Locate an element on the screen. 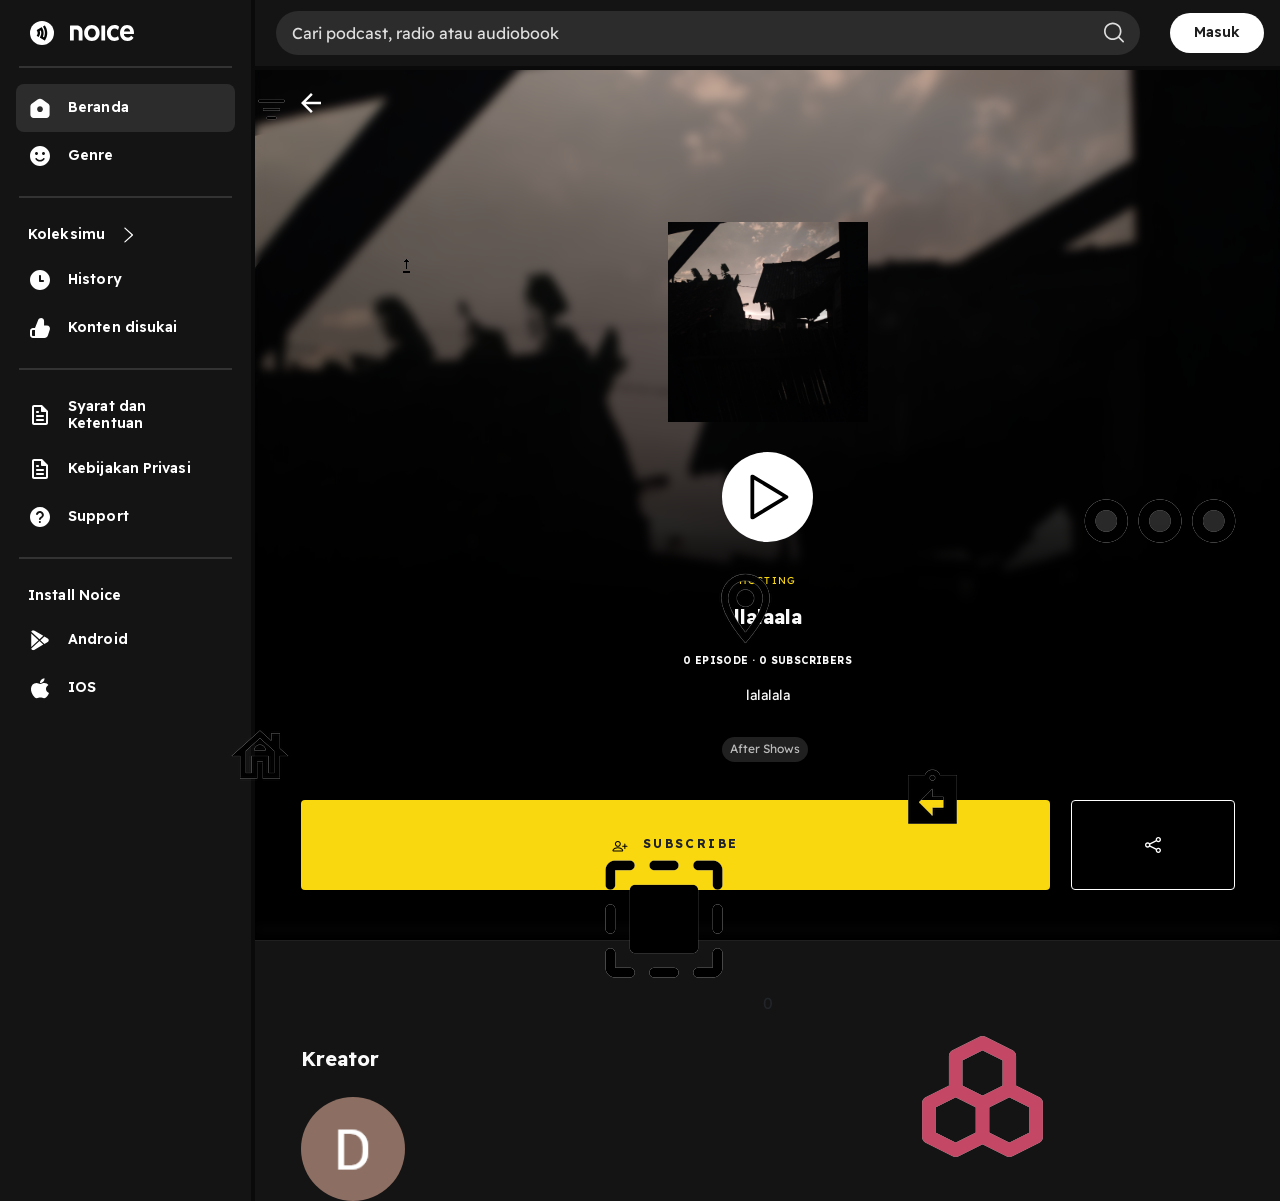 The image size is (1280, 1201). select all items in the current view is located at coordinates (664, 919).